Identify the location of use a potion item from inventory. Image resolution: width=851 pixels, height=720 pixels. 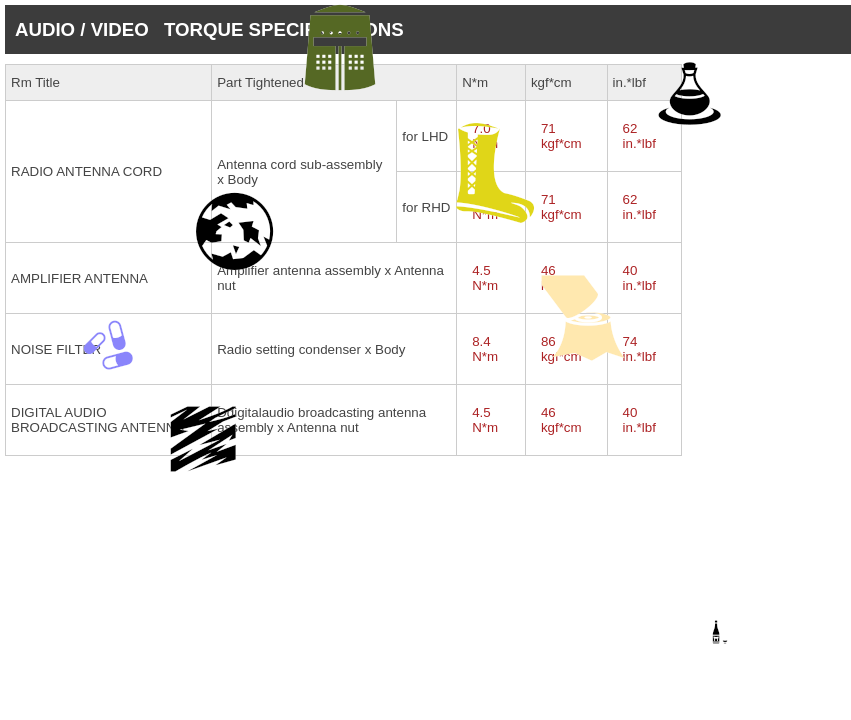
(689, 93).